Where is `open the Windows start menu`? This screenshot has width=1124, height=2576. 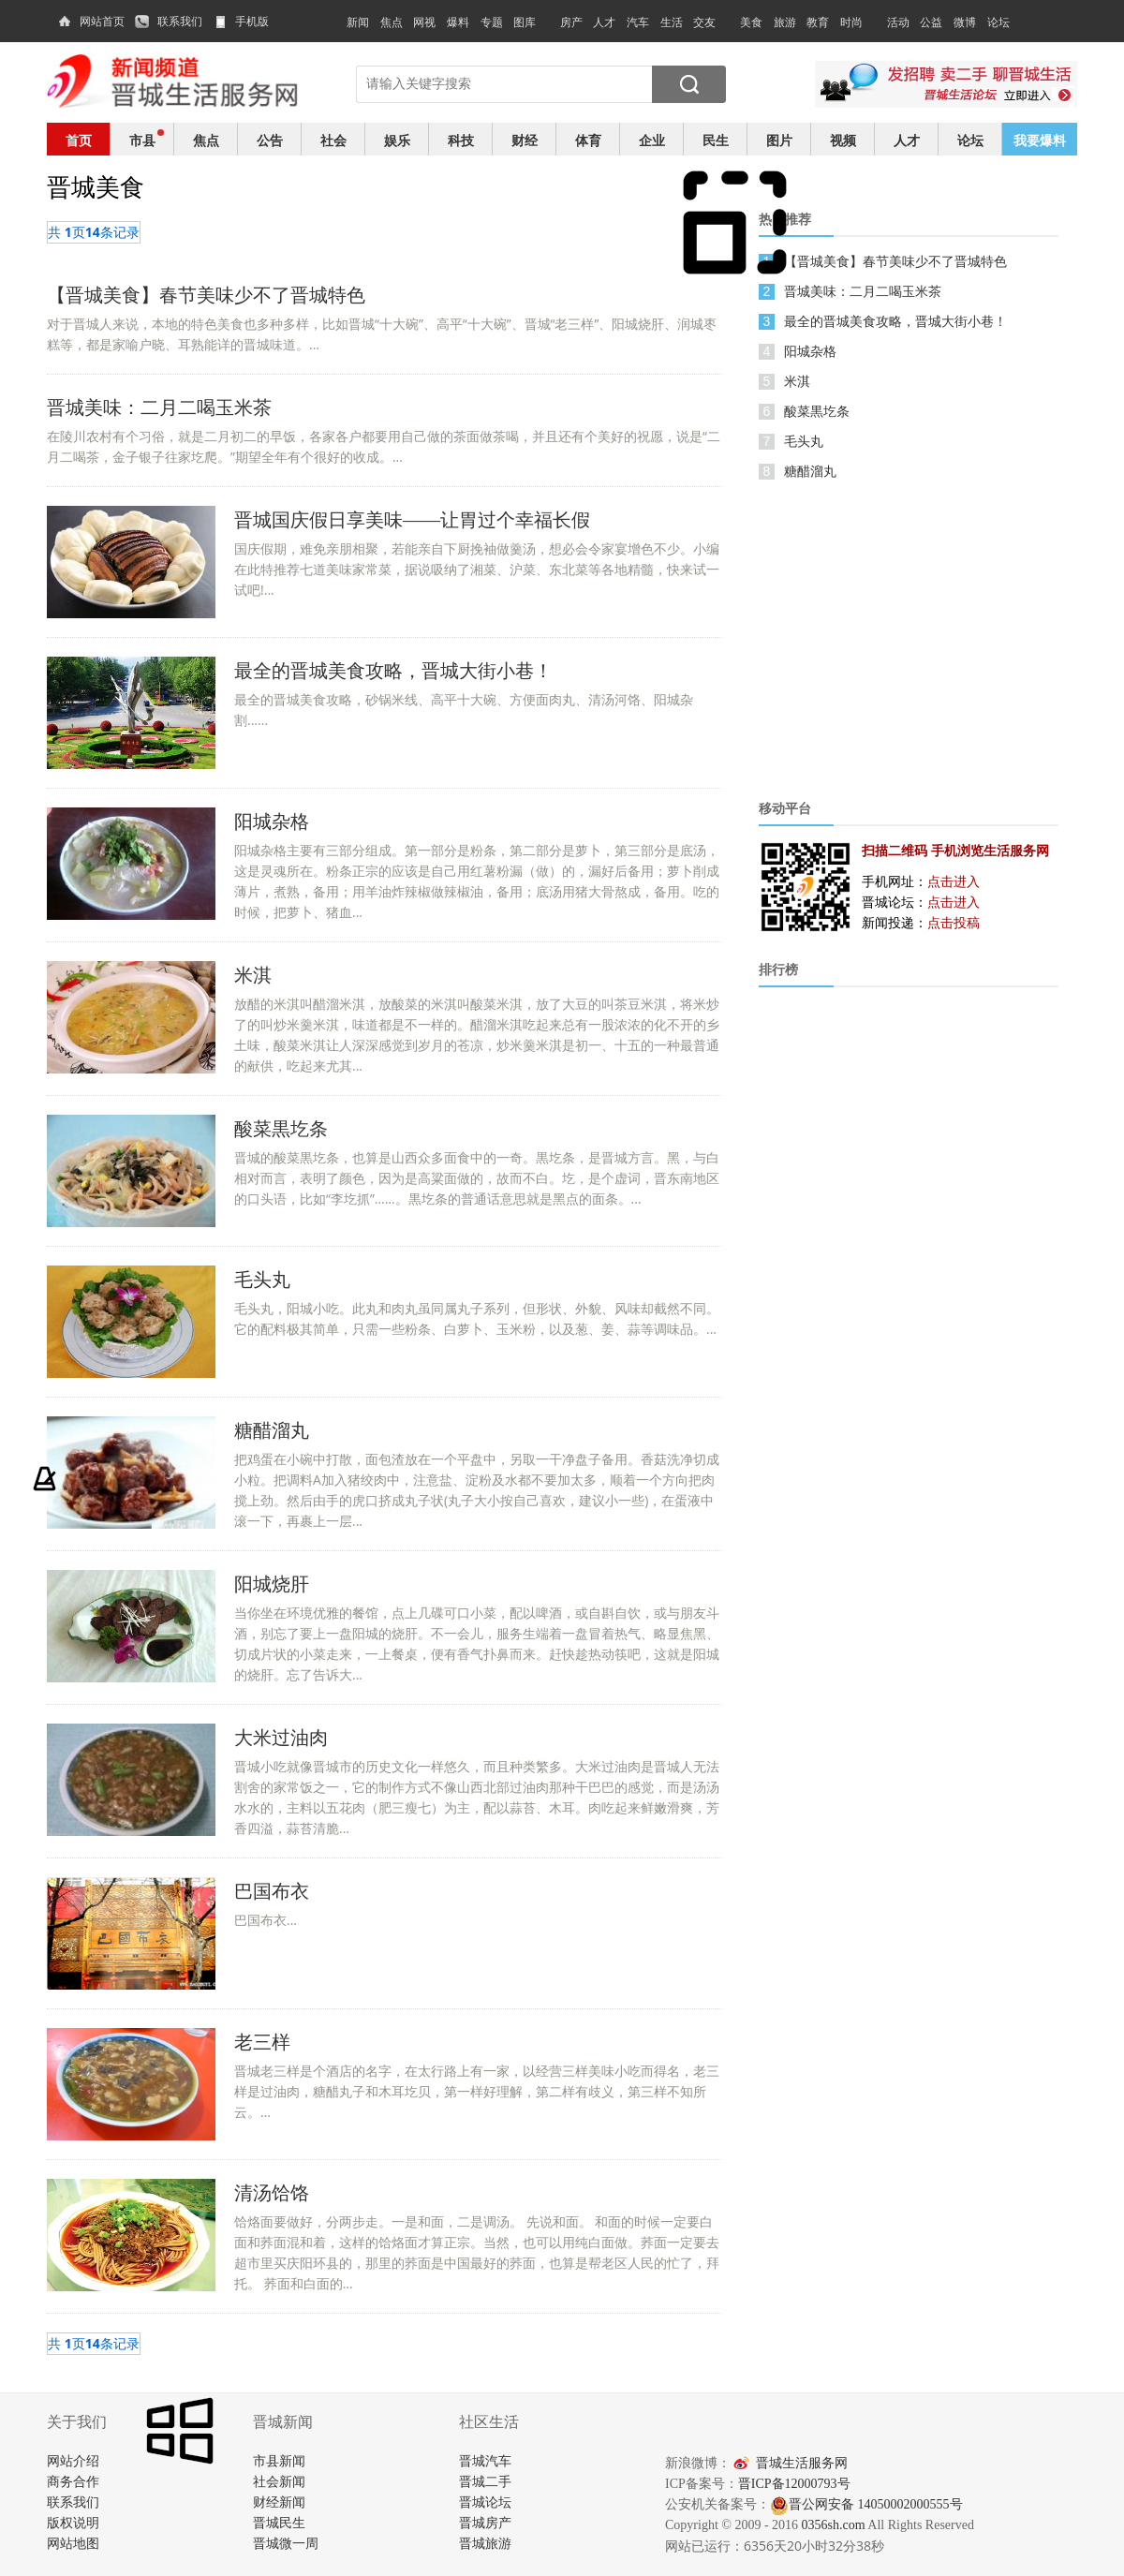
open the Windows start menu is located at coordinates (183, 2431).